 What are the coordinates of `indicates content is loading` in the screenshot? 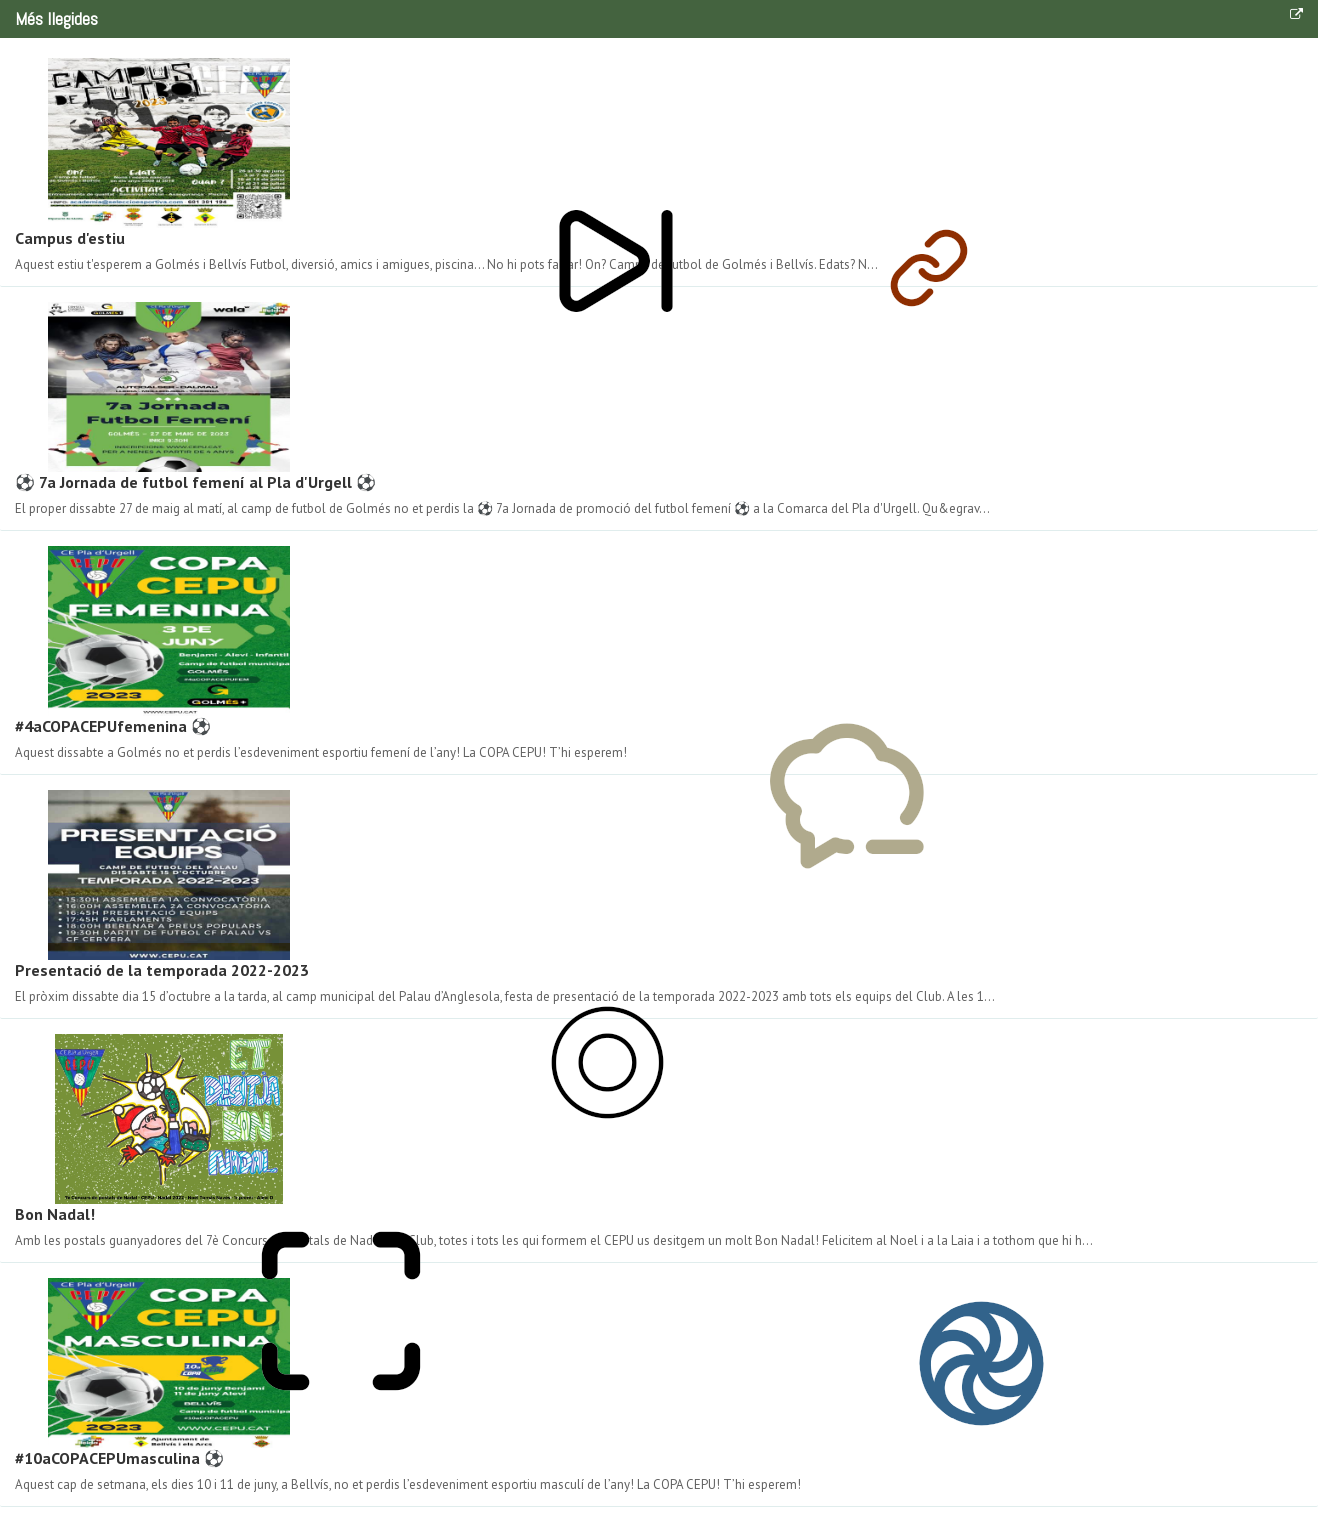 It's located at (981, 1363).